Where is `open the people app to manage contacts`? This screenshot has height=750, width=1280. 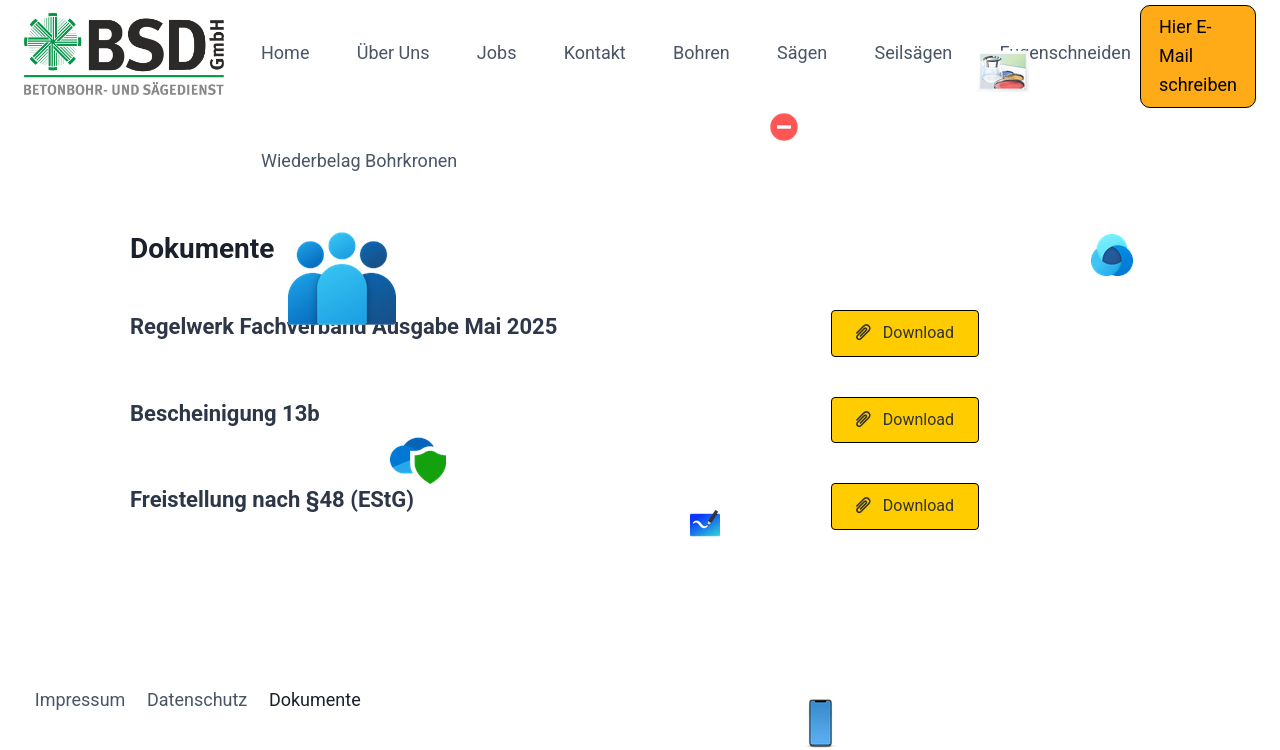
open the people app to manage contacts is located at coordinates (342, 275).